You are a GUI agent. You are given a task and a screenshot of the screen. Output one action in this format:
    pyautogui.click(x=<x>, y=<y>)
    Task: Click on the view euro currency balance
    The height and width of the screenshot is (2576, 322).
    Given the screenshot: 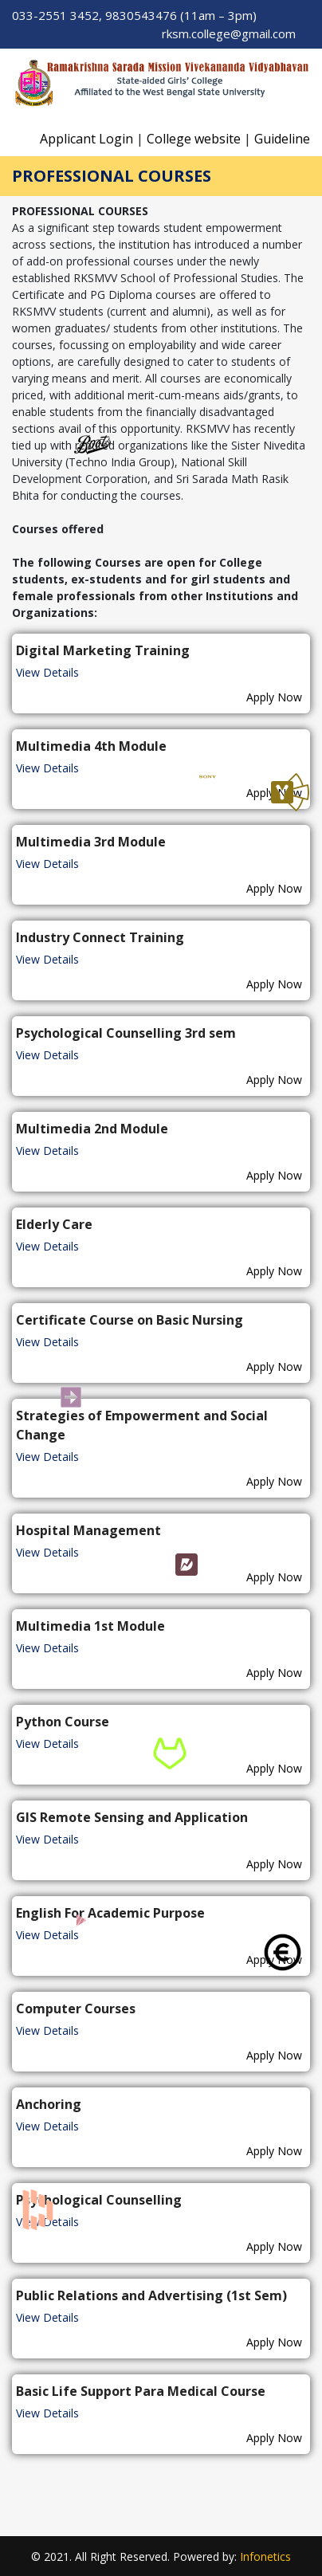 What is the action you would take?
    pyautogui.click(x=282, y=1952)
    